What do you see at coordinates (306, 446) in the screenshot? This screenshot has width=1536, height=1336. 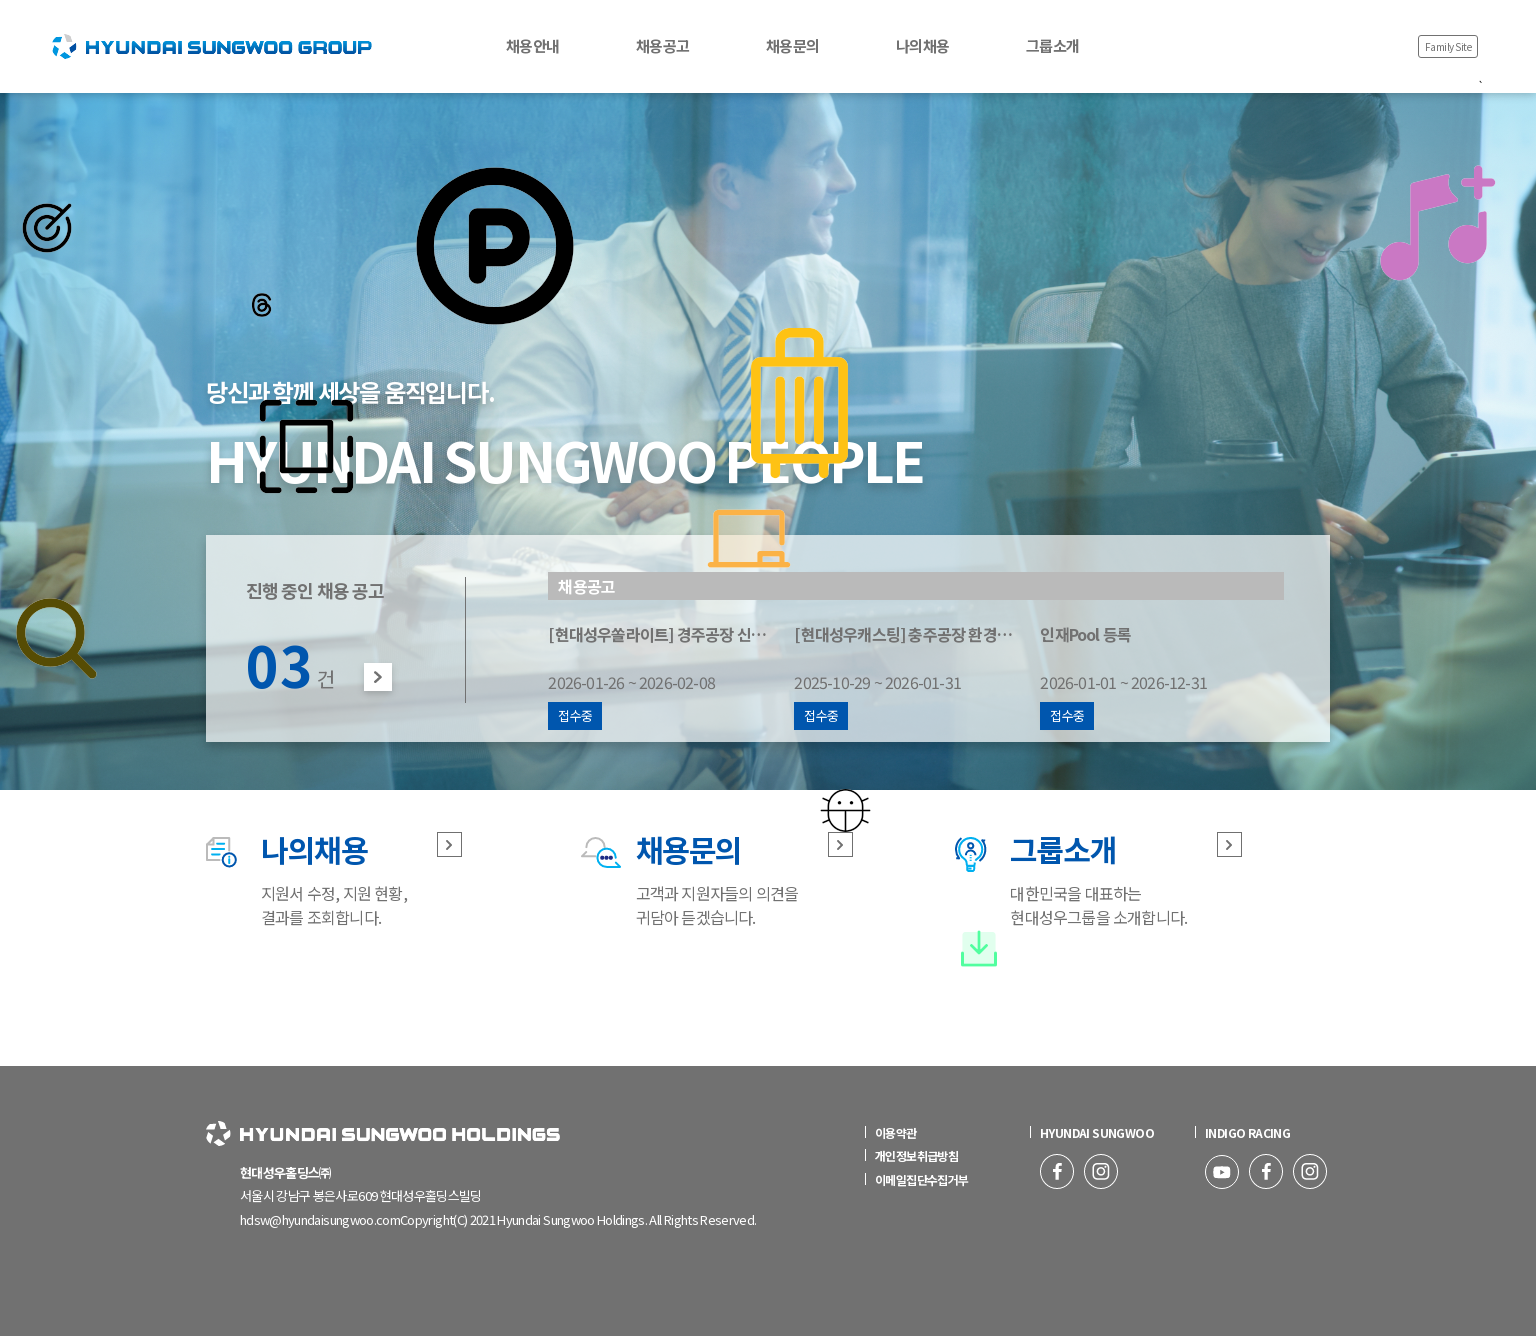 I see `select all items` at bounding box center [306, 446].